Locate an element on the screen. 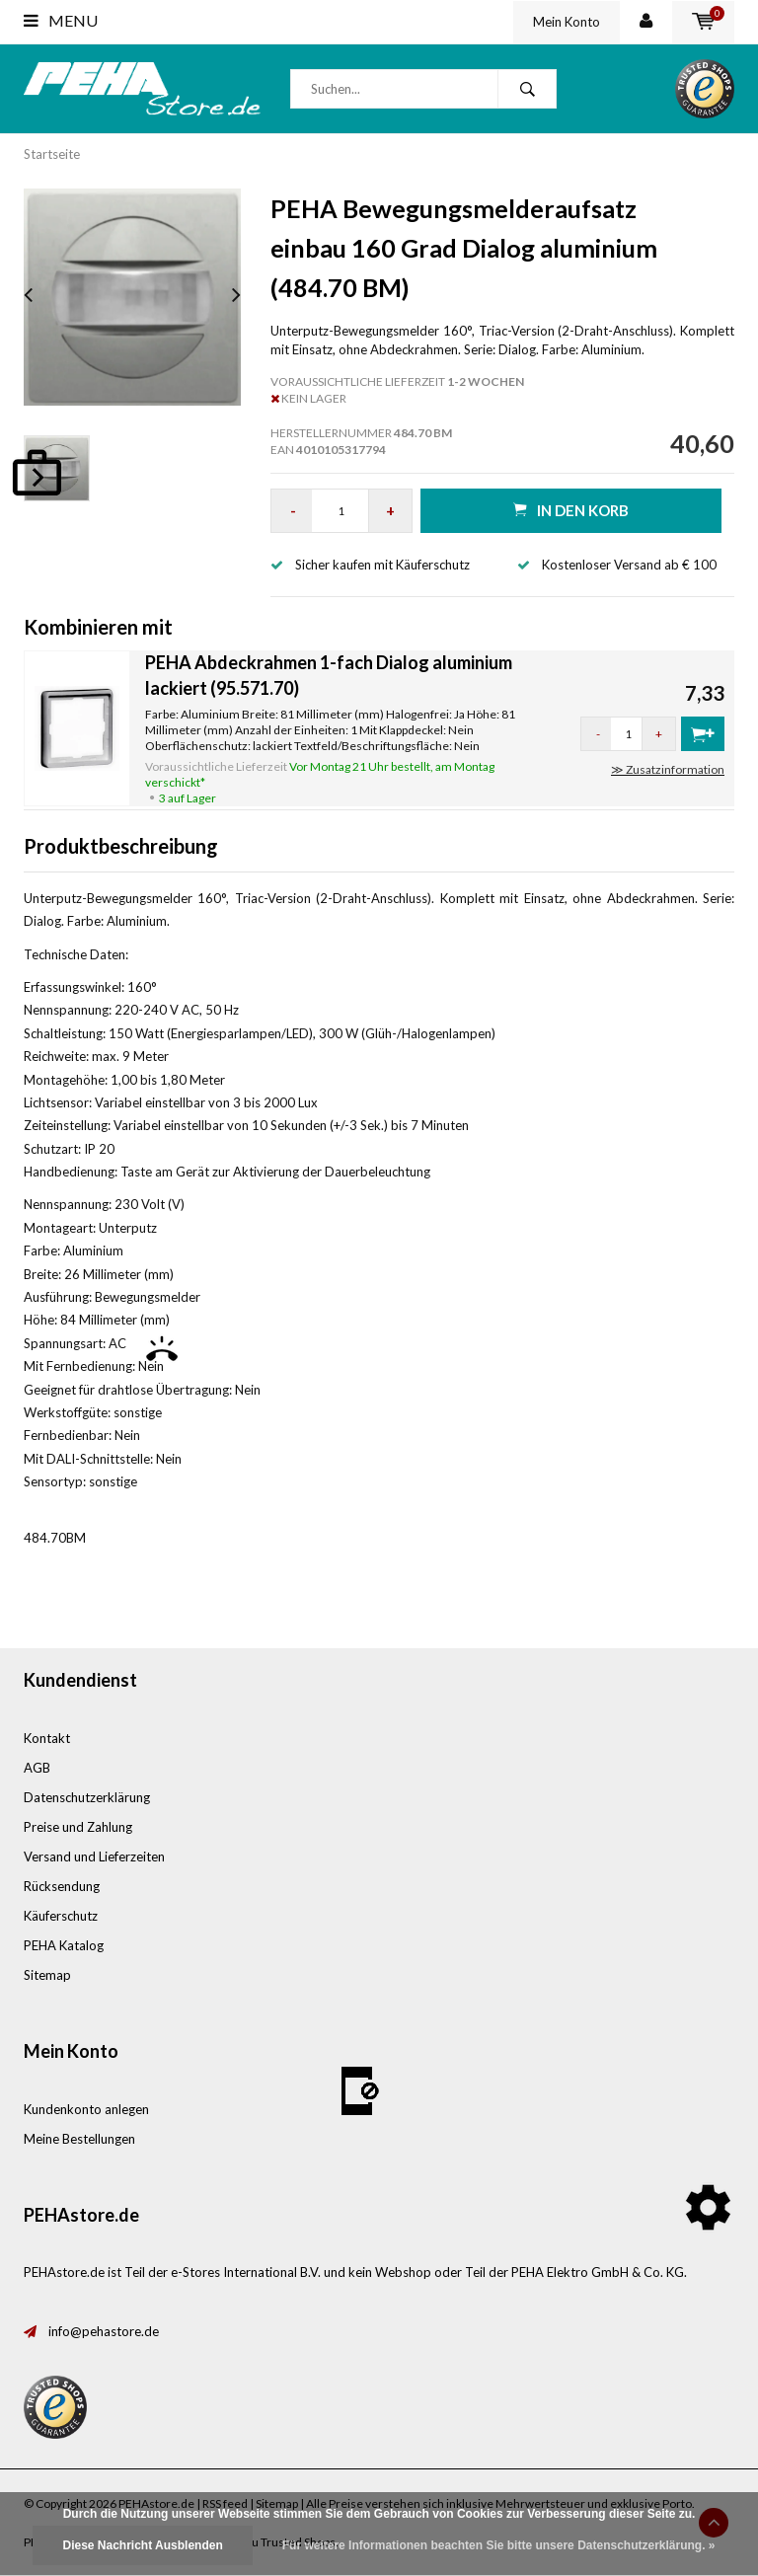 This screenshot has width=758, height=2576. block or restrict an app is located at coordinates (356, 2090).